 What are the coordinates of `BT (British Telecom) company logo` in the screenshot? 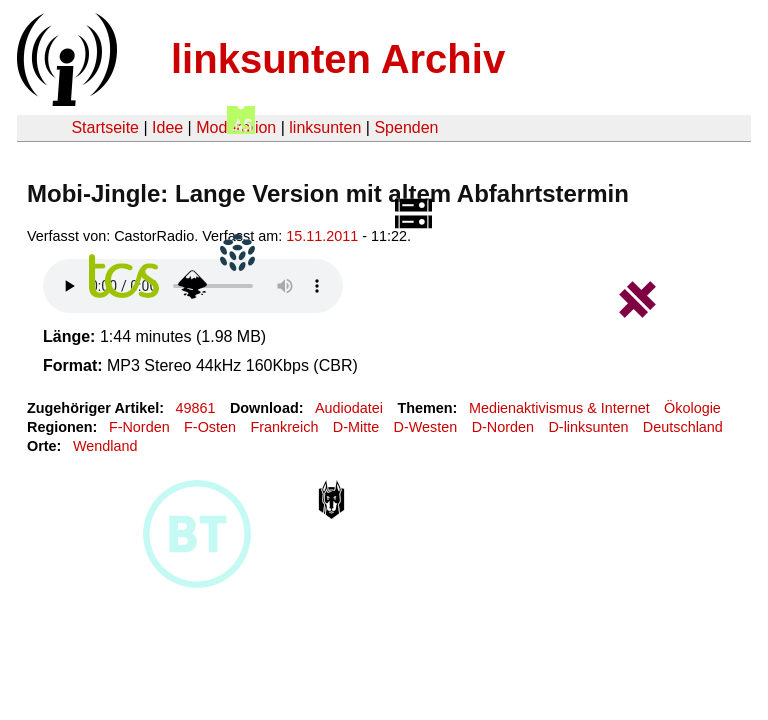 It's located at (197, 534).